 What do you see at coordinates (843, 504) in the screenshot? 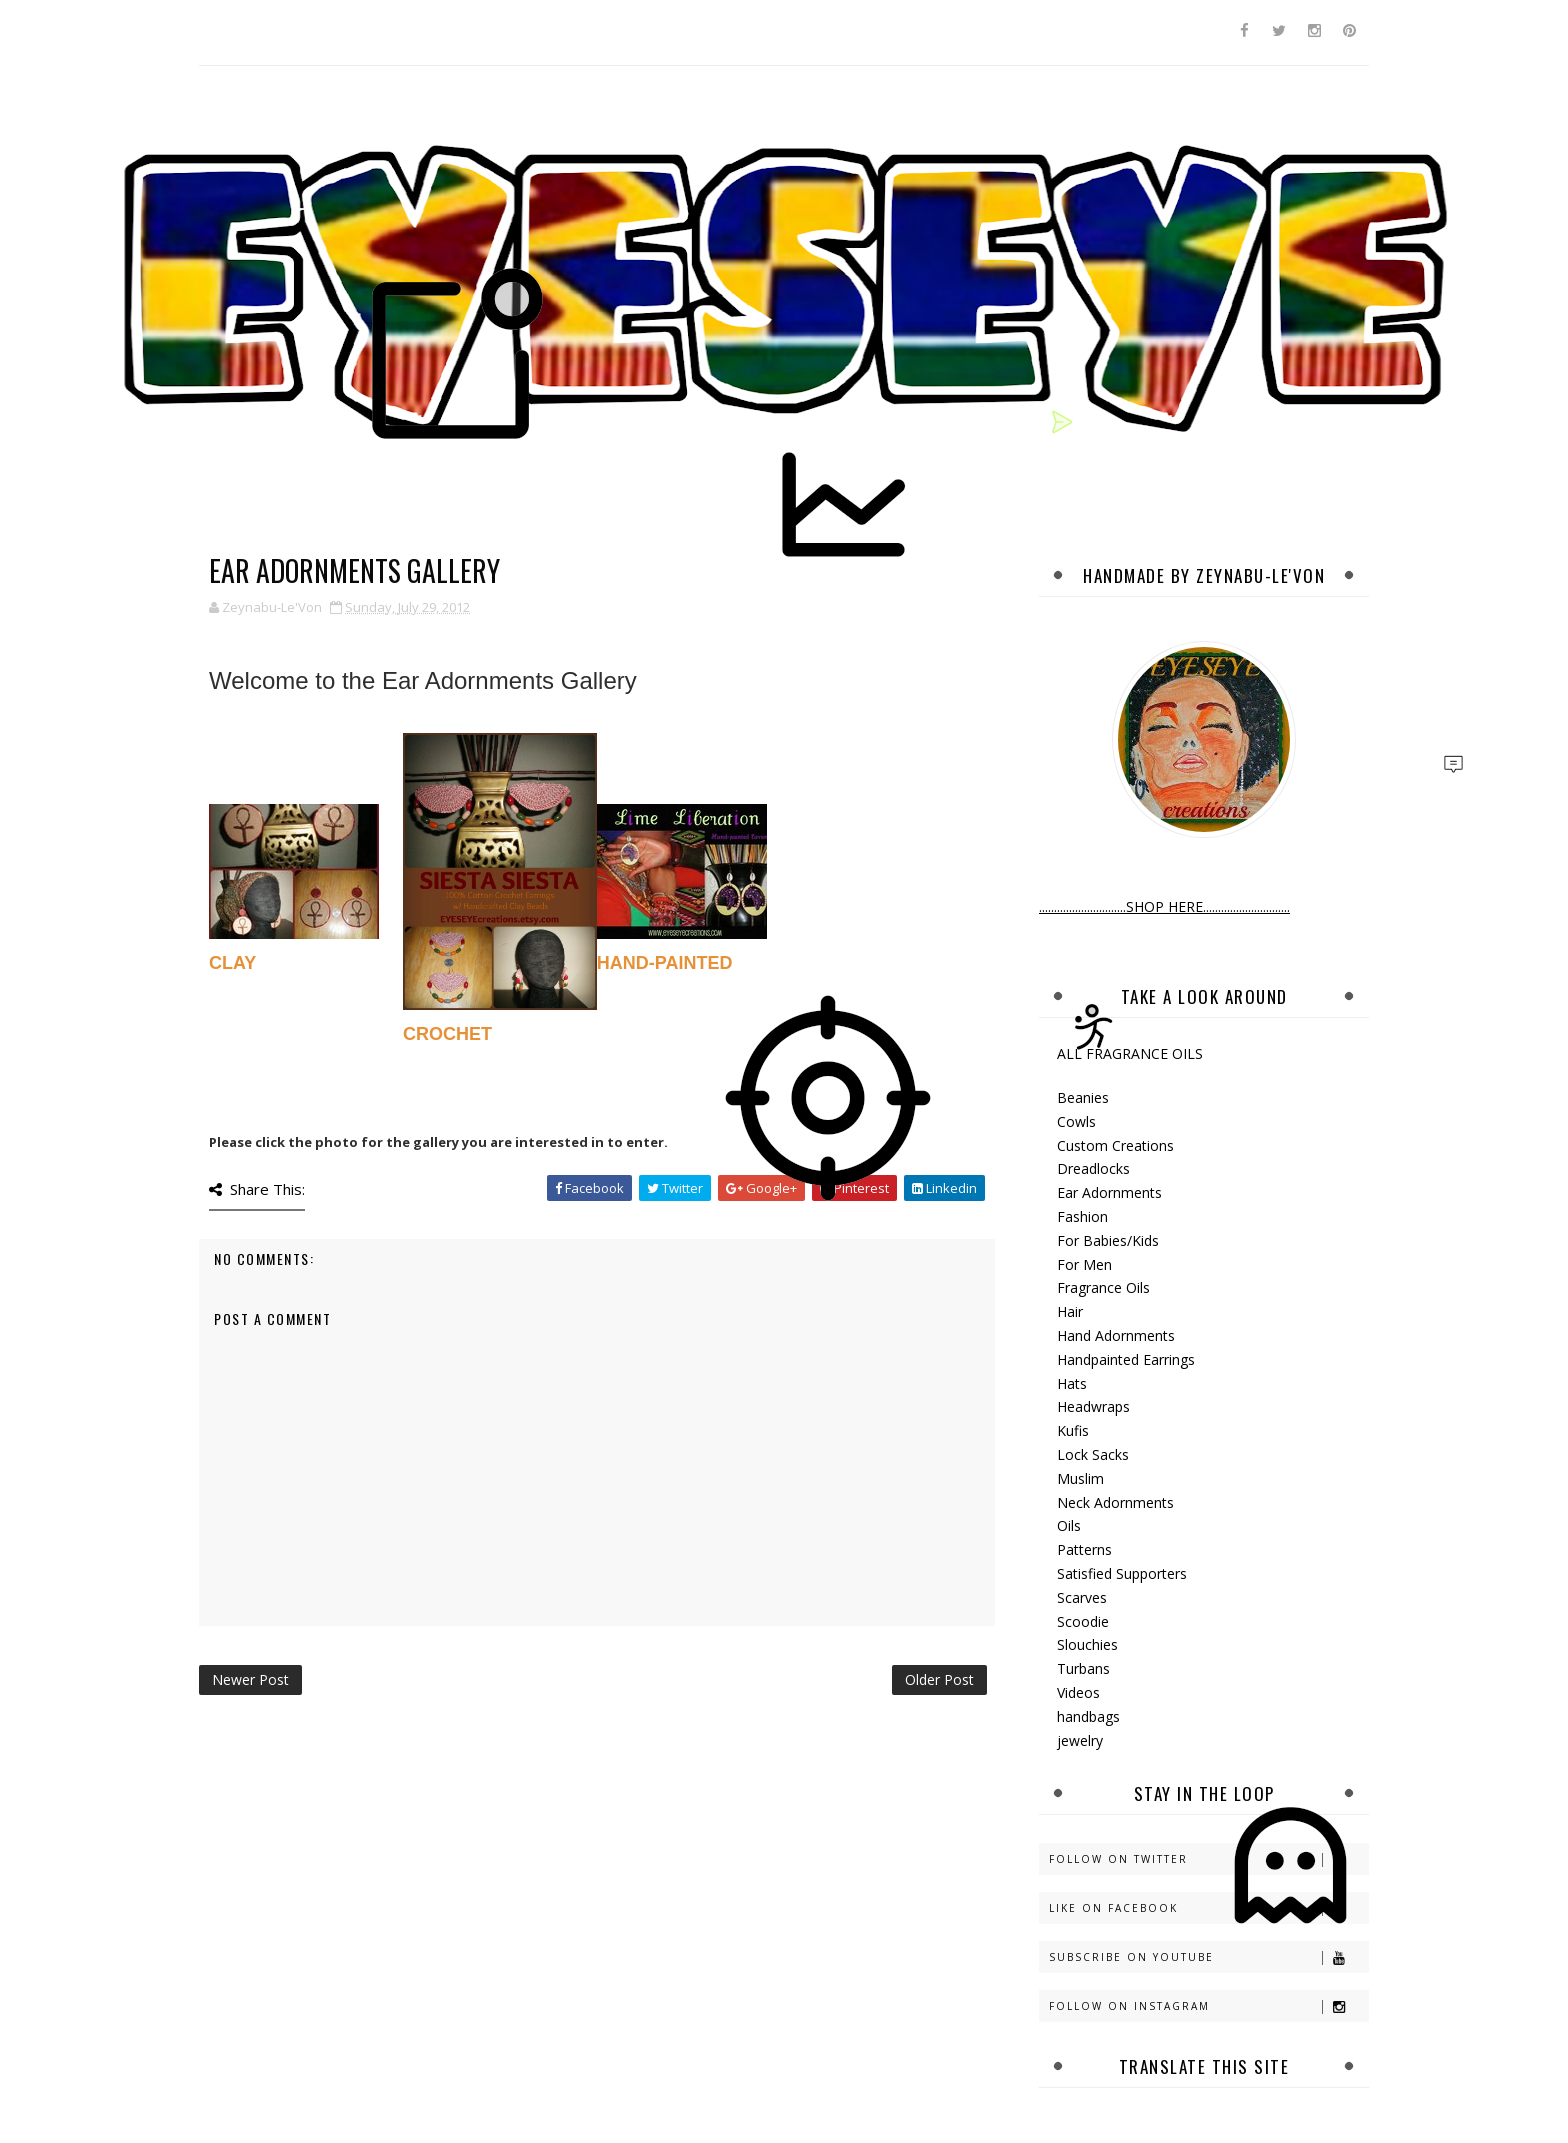
I see `view analytics or statistics` at bounding box center [843, 504].